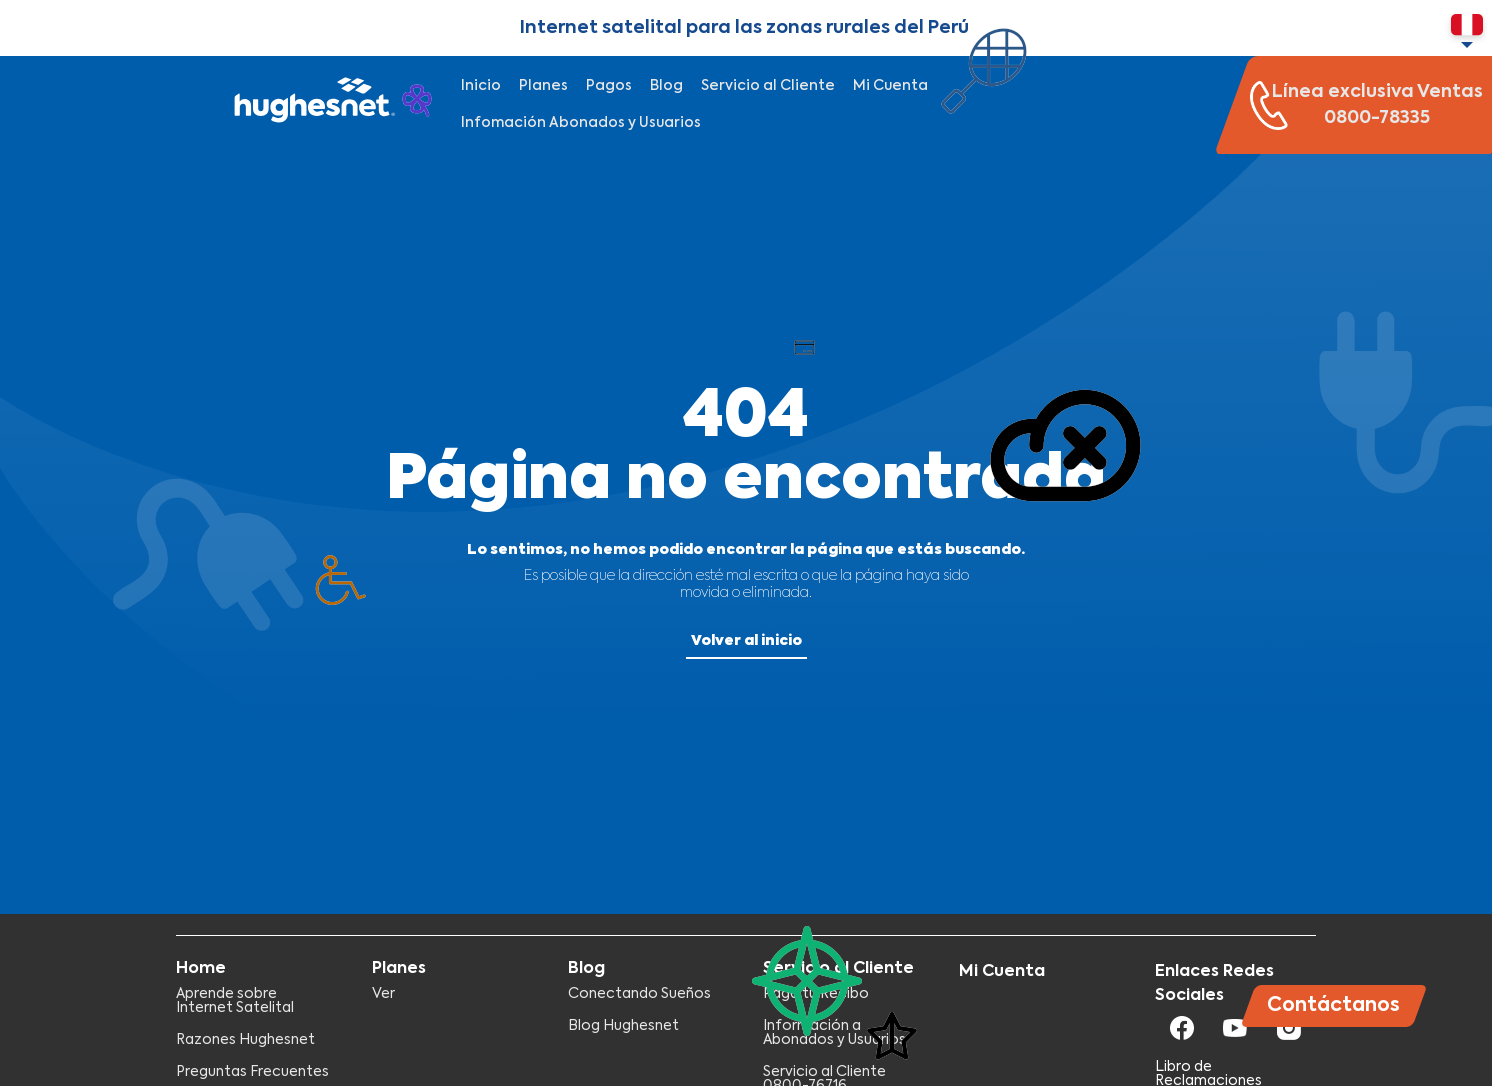 The width and height of the screenshot is (1492, 1086). Describe the element at coordinates (892, 1038) in the screenshot. I see `indicates a partial or half-star rating` at that location.